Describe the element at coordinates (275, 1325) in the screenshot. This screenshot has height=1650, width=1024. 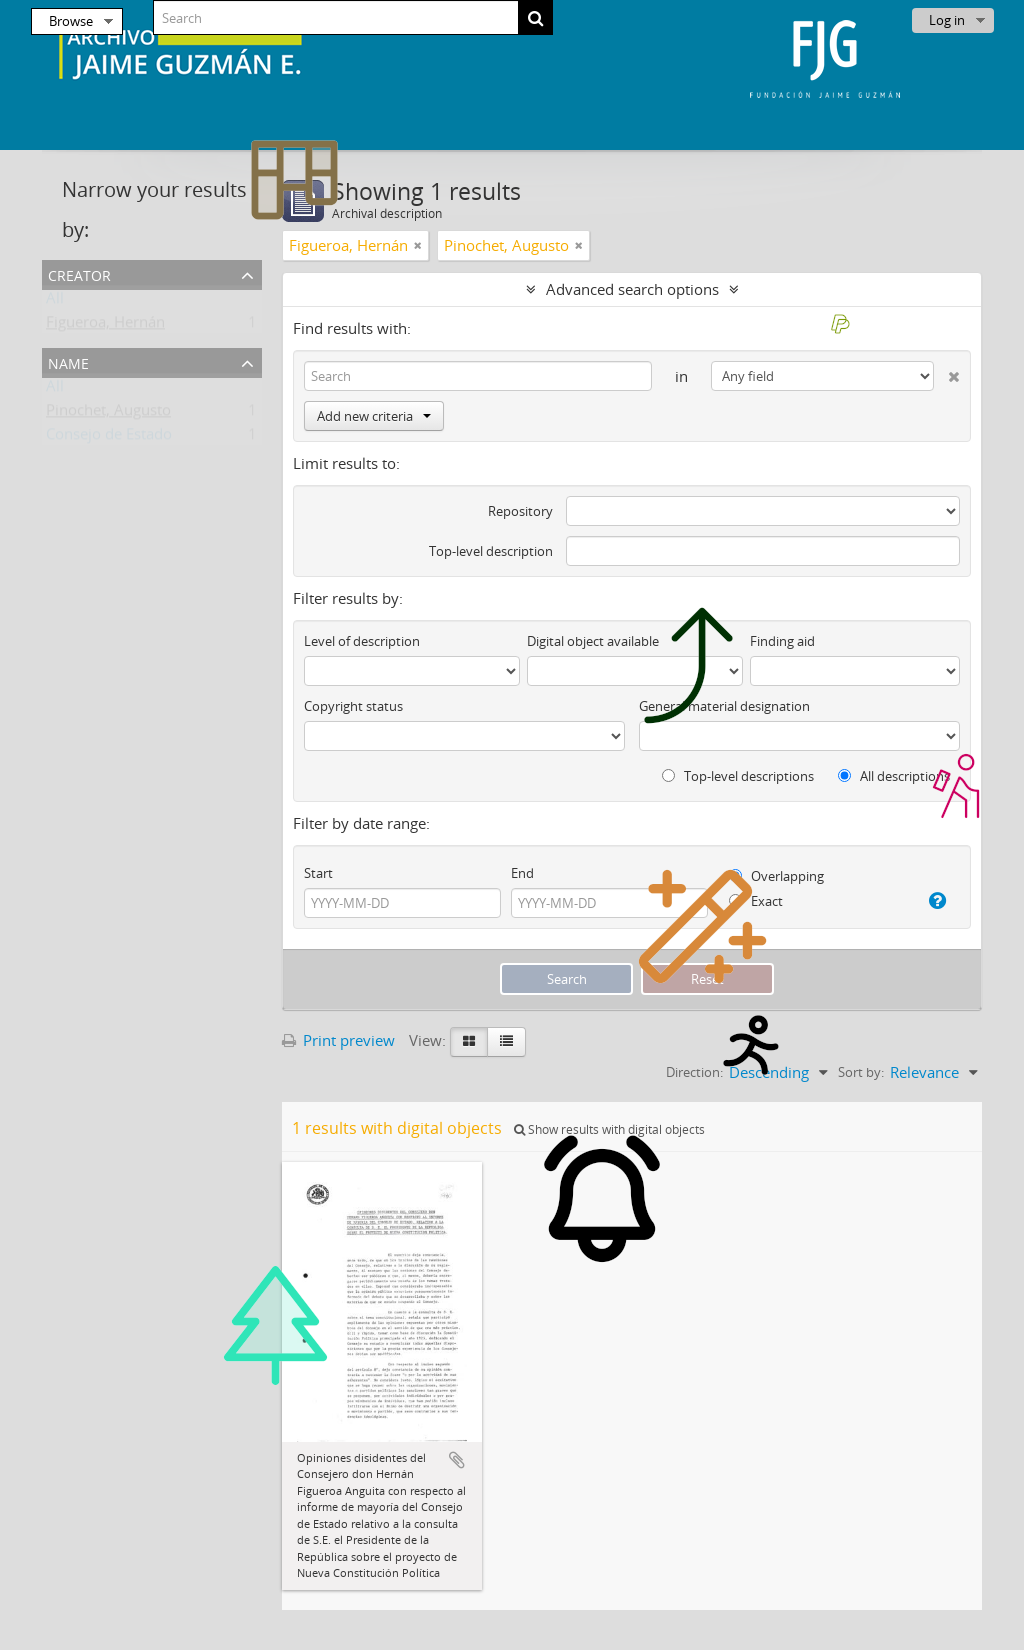
I see `represents nature or environmental features` at that location.